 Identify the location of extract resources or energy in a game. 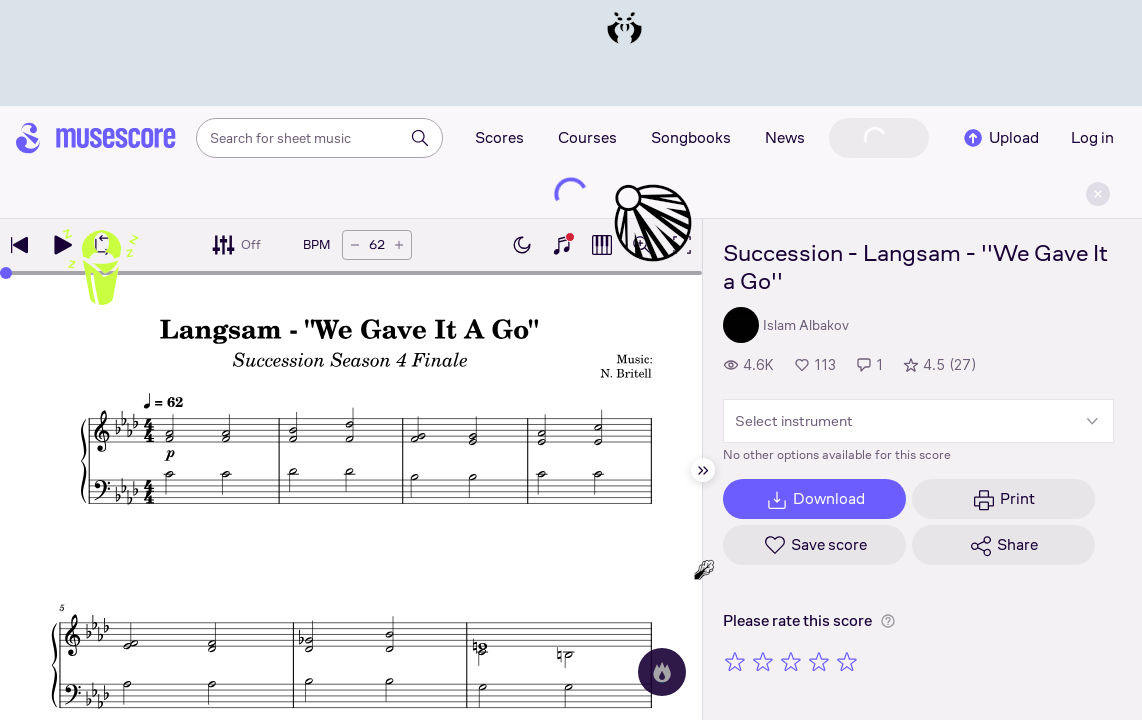
(653, 223).